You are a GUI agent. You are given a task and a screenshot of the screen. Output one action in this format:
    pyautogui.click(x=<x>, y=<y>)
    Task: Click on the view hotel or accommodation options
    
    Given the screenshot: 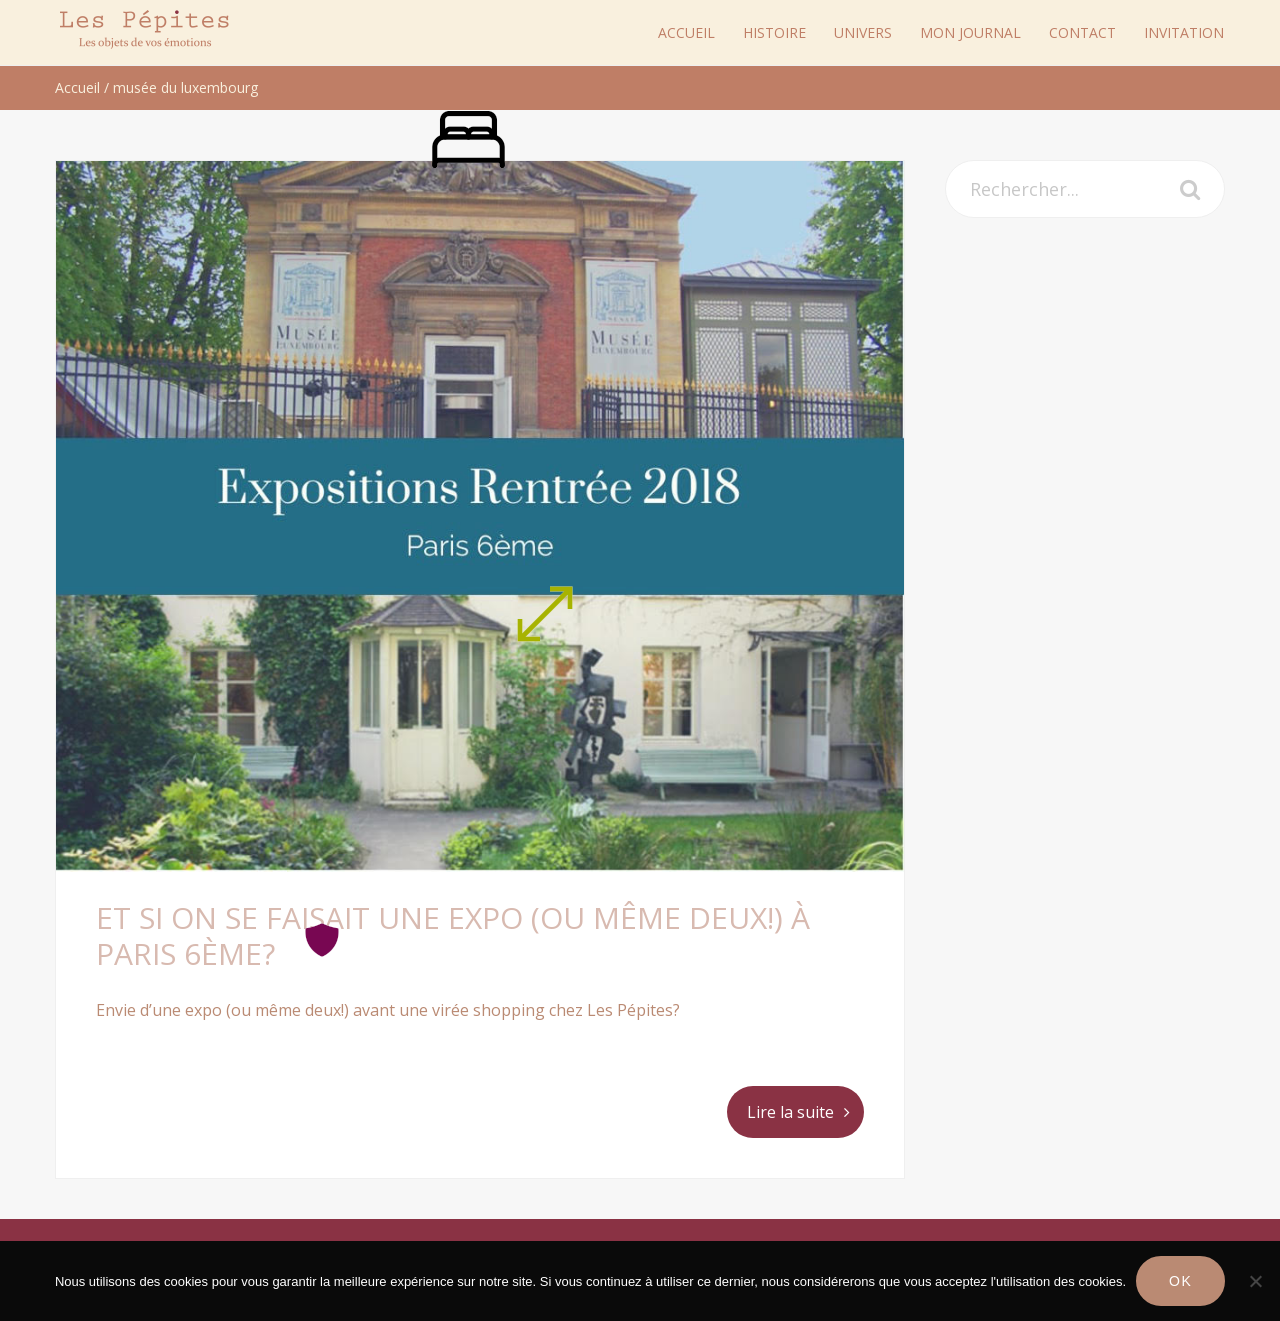 What is the action you would take?
    pyautogui.click(x=468, y=139)
    